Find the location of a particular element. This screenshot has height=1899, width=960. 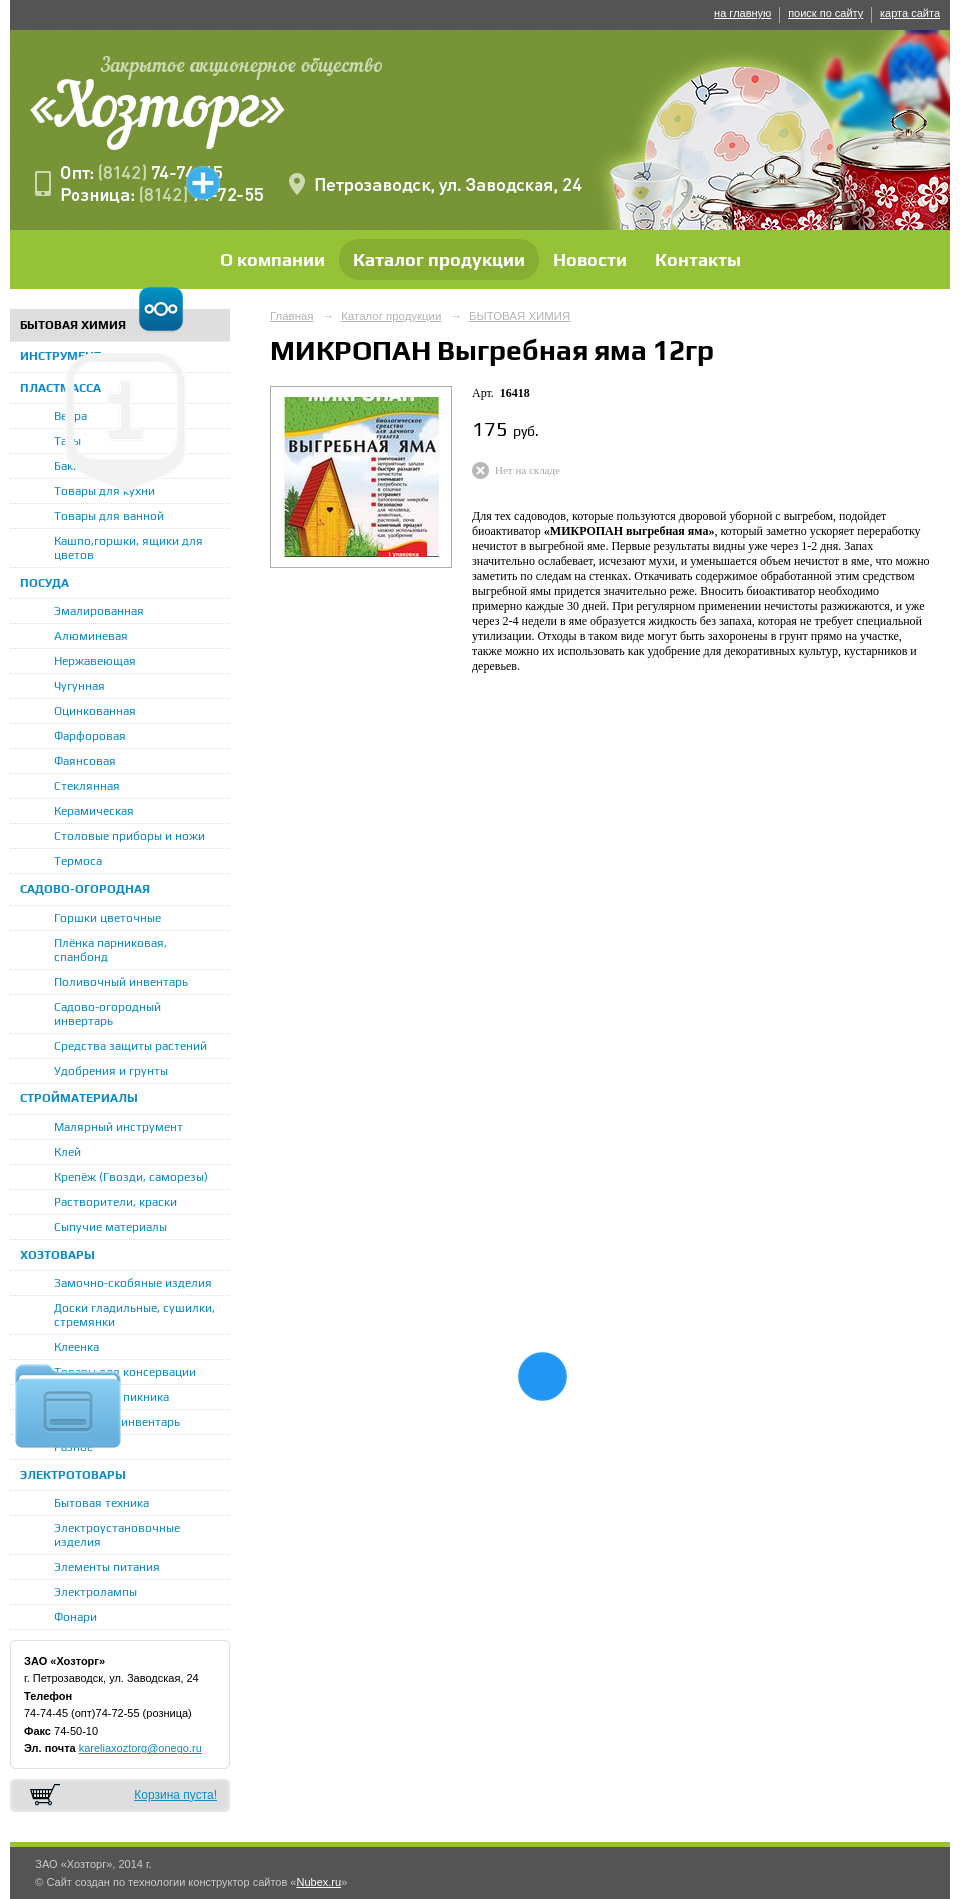

open your desktop folder is located at coordinates (68, 1406).